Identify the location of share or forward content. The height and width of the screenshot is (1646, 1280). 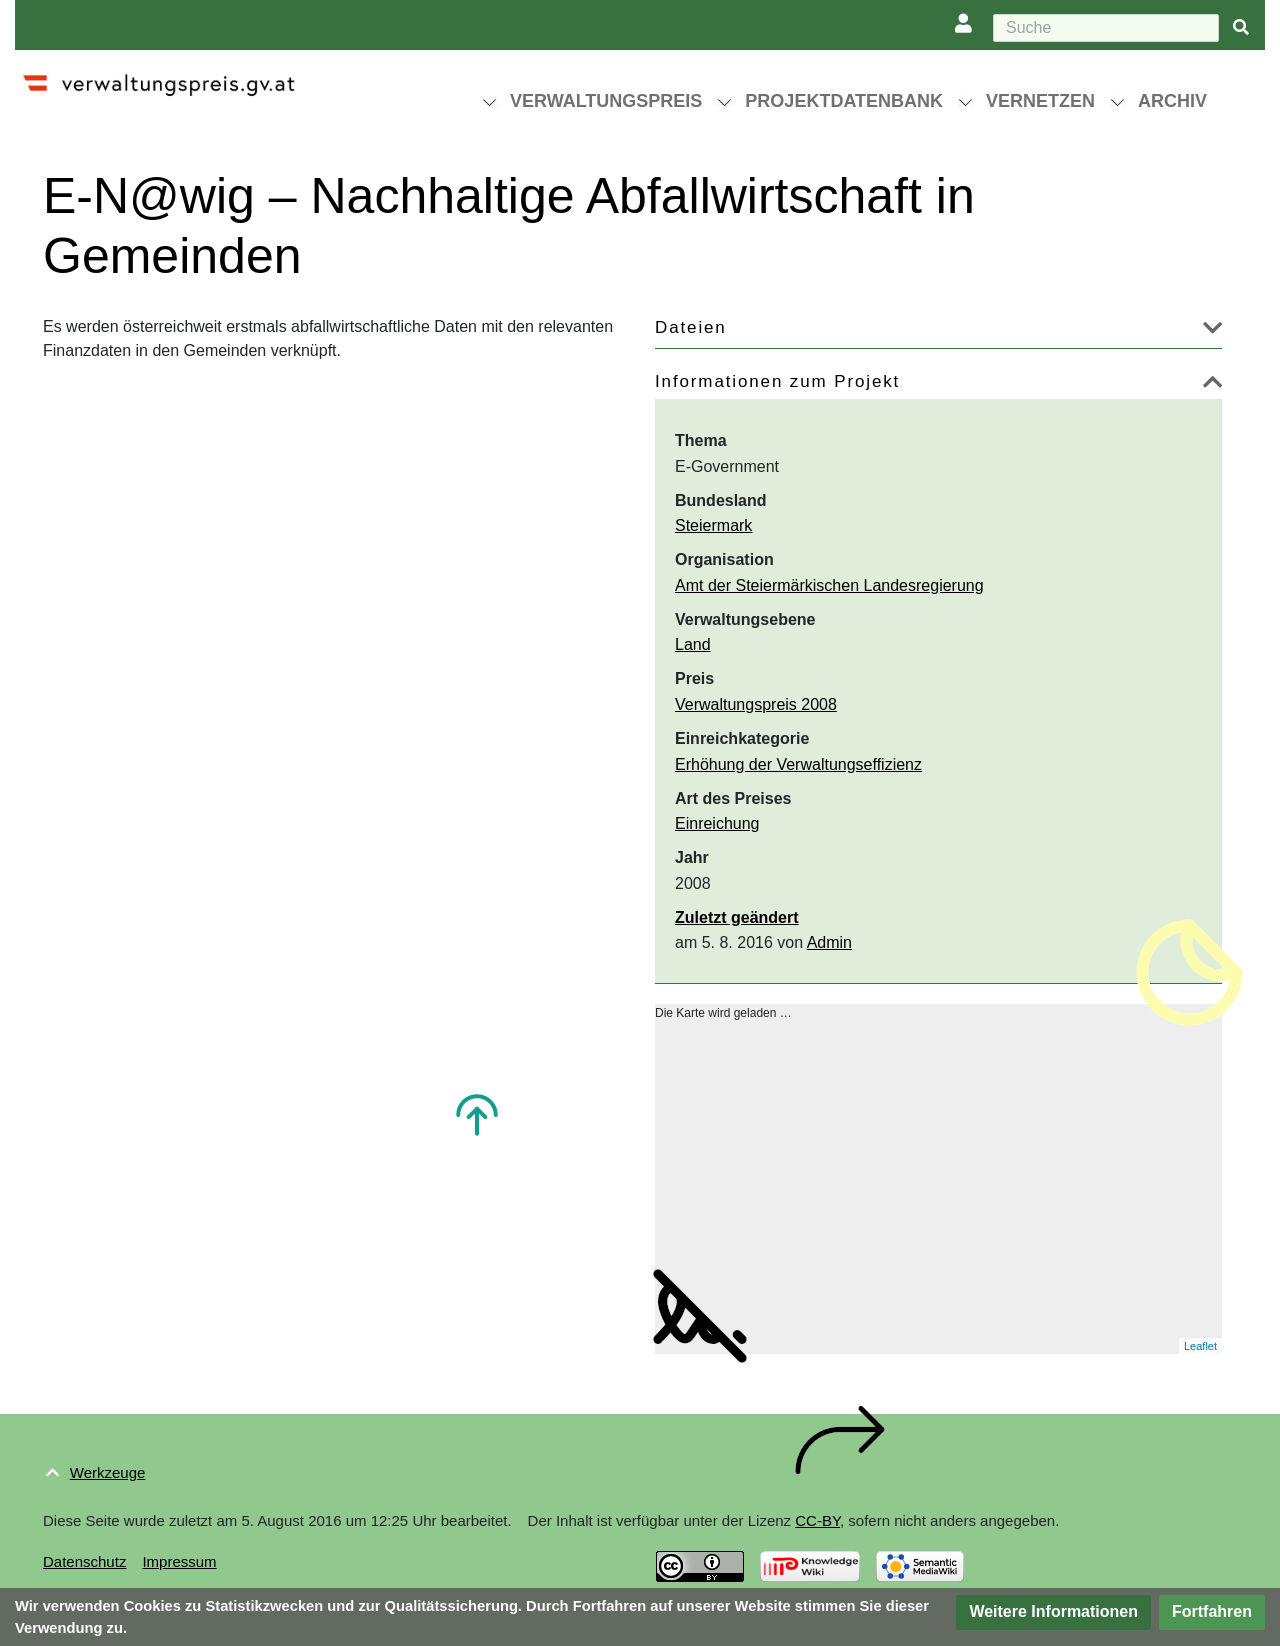
(840, 1440).